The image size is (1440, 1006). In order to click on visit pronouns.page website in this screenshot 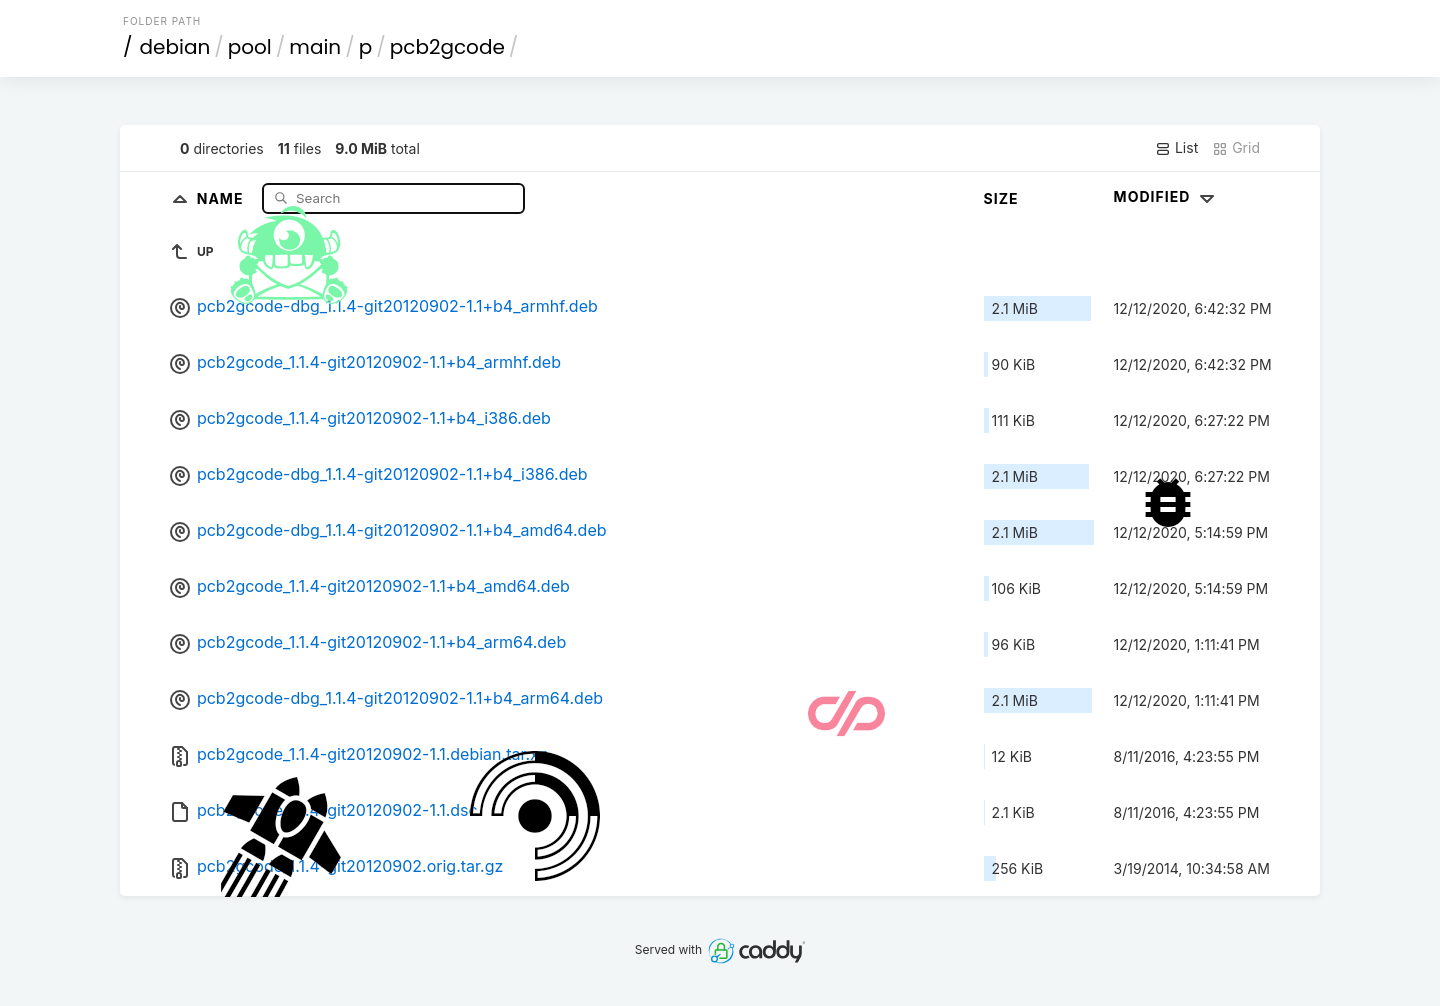, I will do `click(846, 713)`.